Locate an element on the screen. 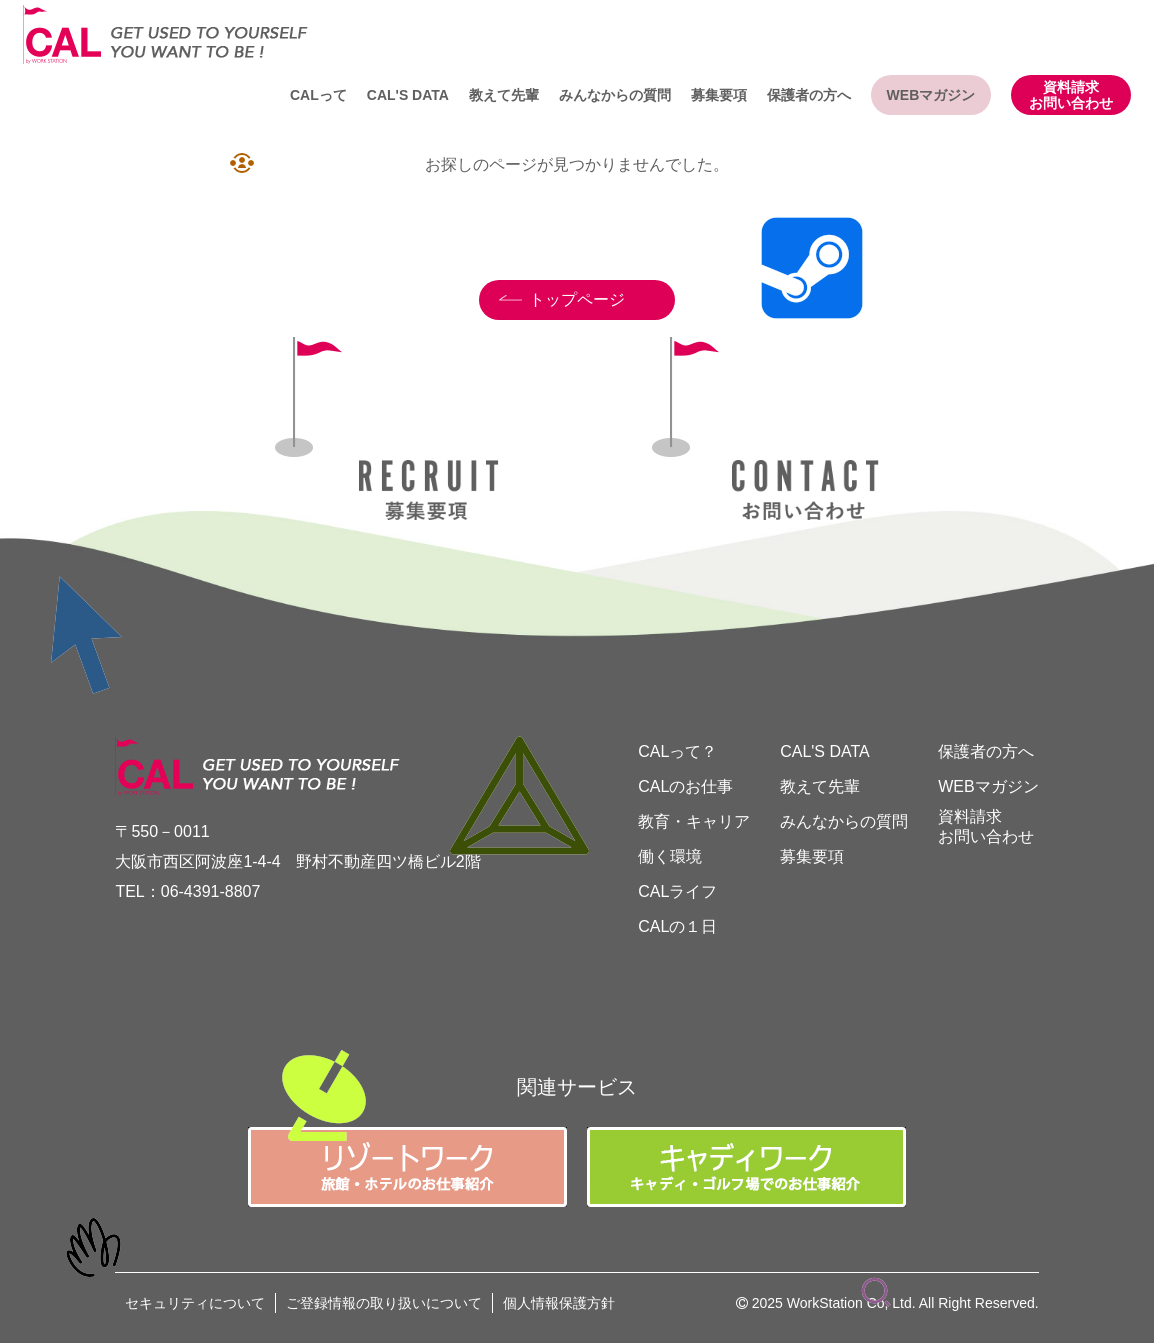  open the Hey email app is located at coordinates (93, 1247).